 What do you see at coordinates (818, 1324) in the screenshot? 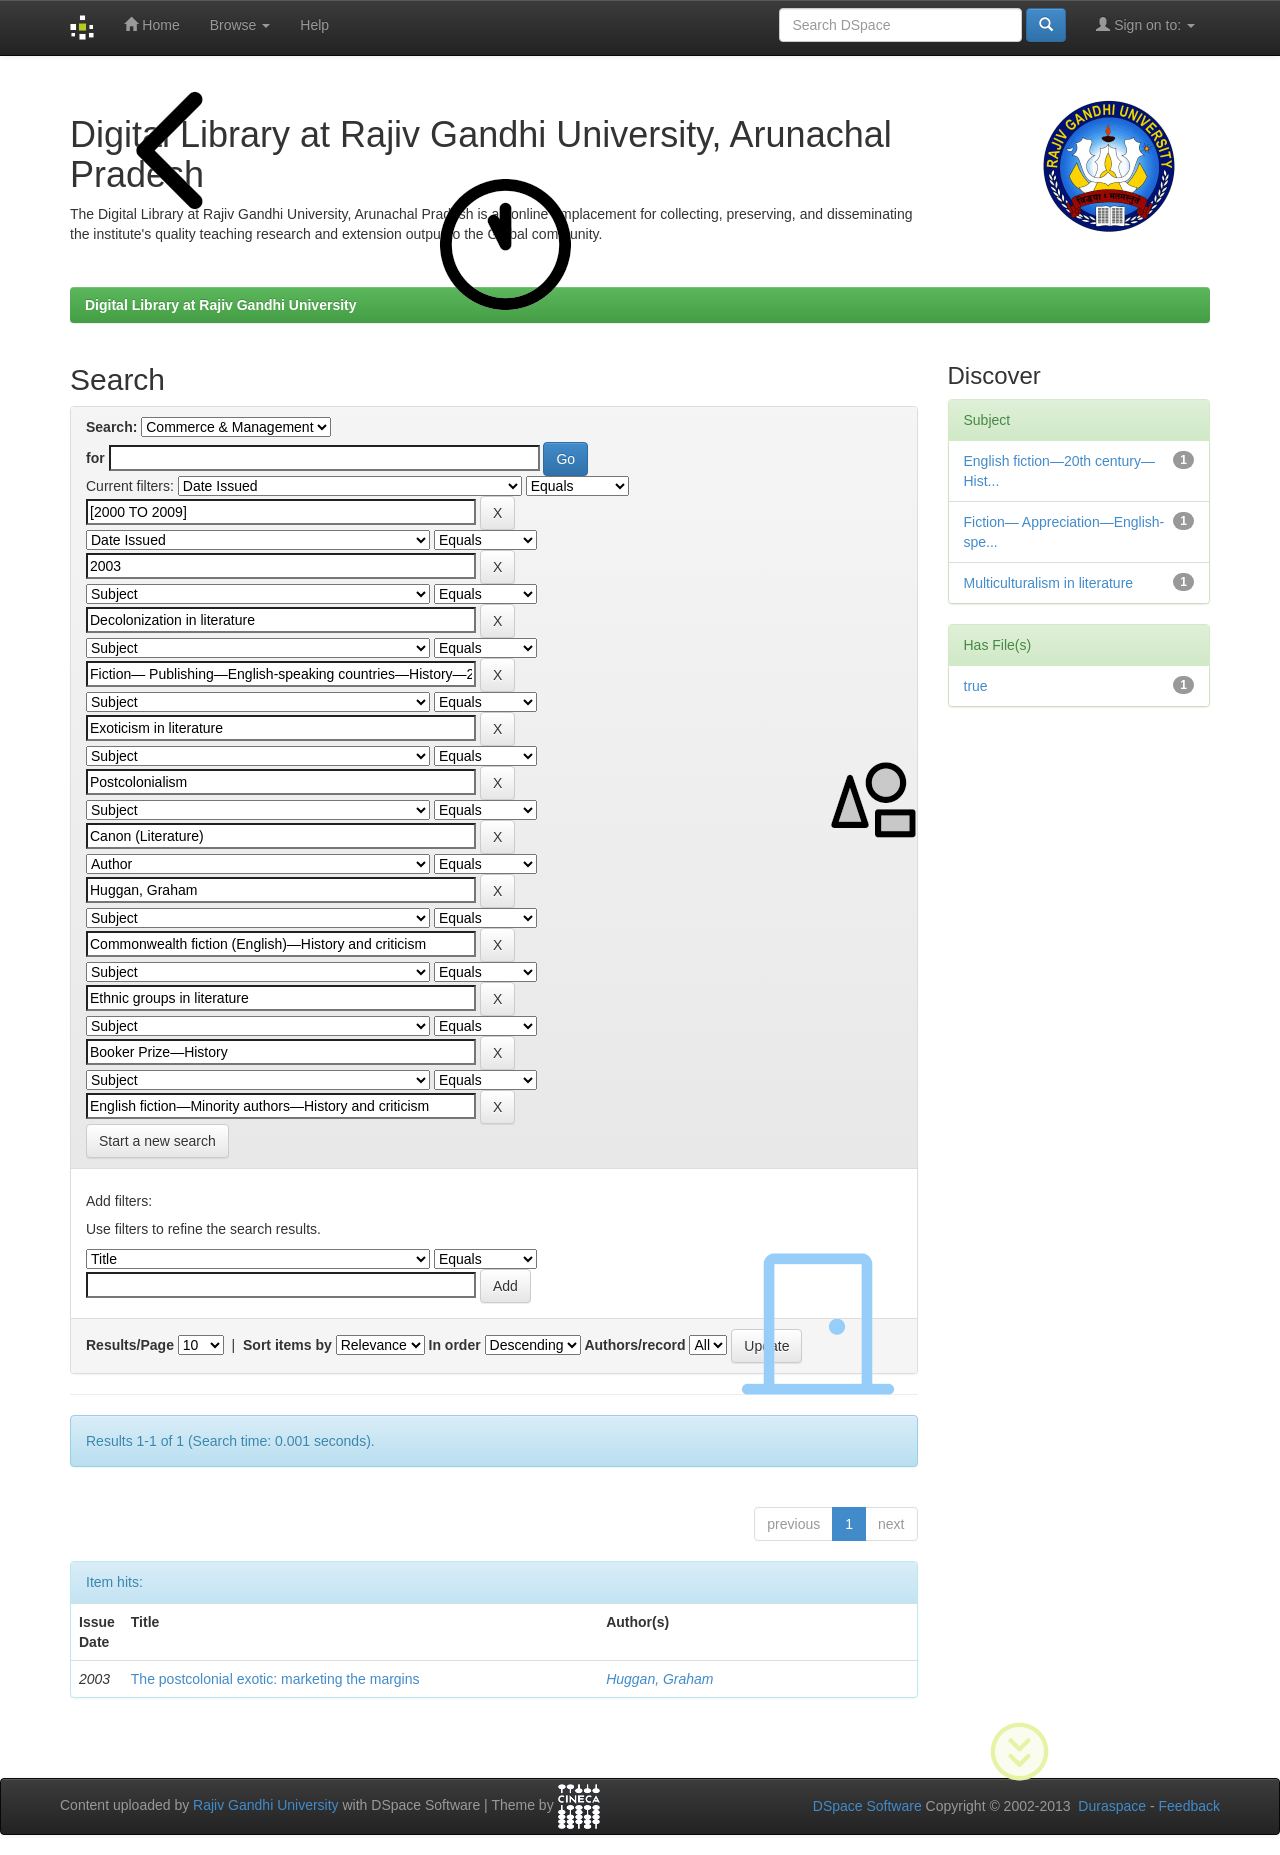
I see `exit or log out of the application` at bounding box center [818, 1324].